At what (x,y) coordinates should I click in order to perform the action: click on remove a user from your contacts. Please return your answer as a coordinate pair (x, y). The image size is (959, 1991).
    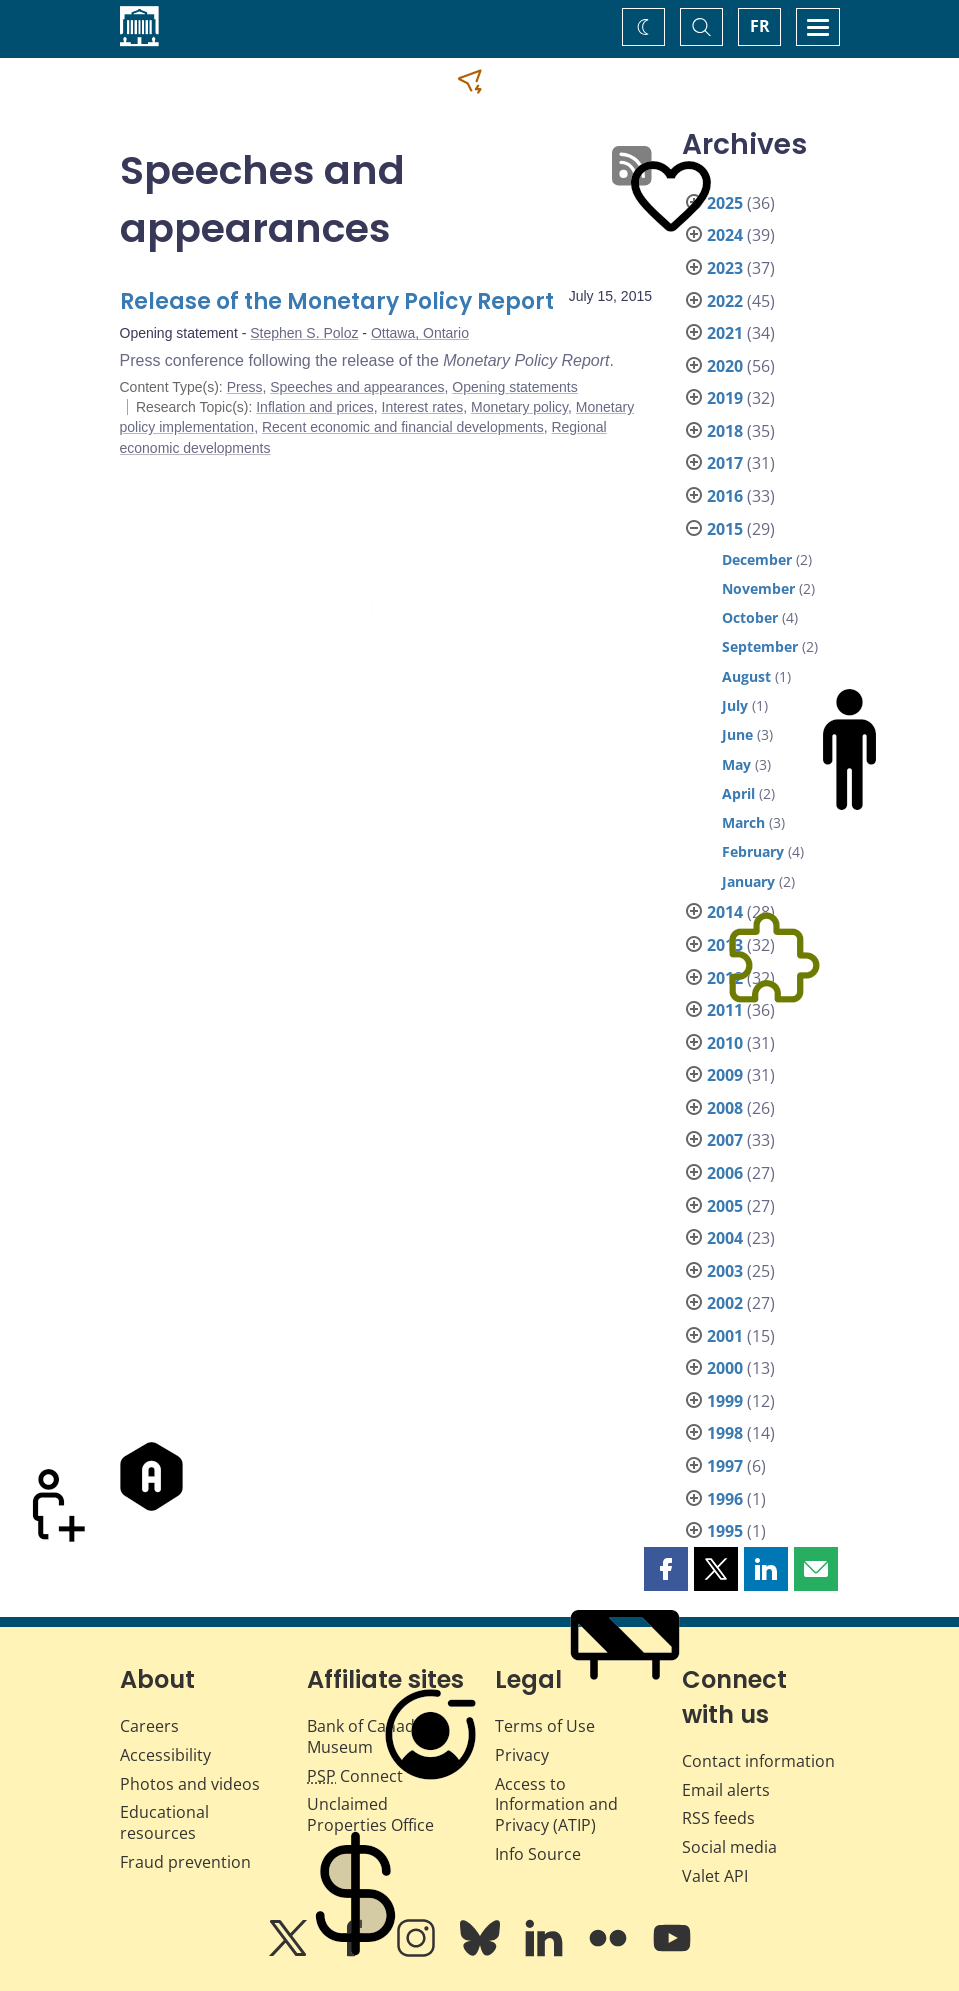
    Looking at the image, I should click on (430, 1734).